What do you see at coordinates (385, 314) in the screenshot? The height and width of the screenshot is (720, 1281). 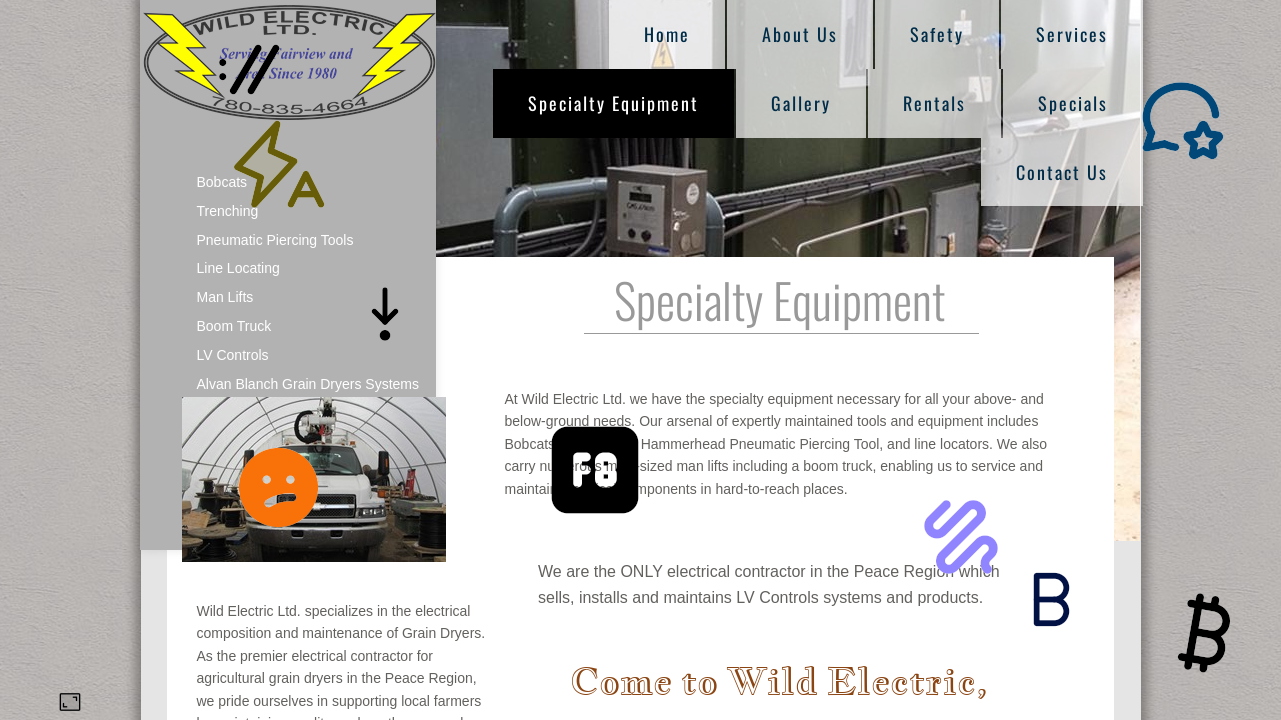 I see `step into function during debugging` at bounding box center [385, 314].